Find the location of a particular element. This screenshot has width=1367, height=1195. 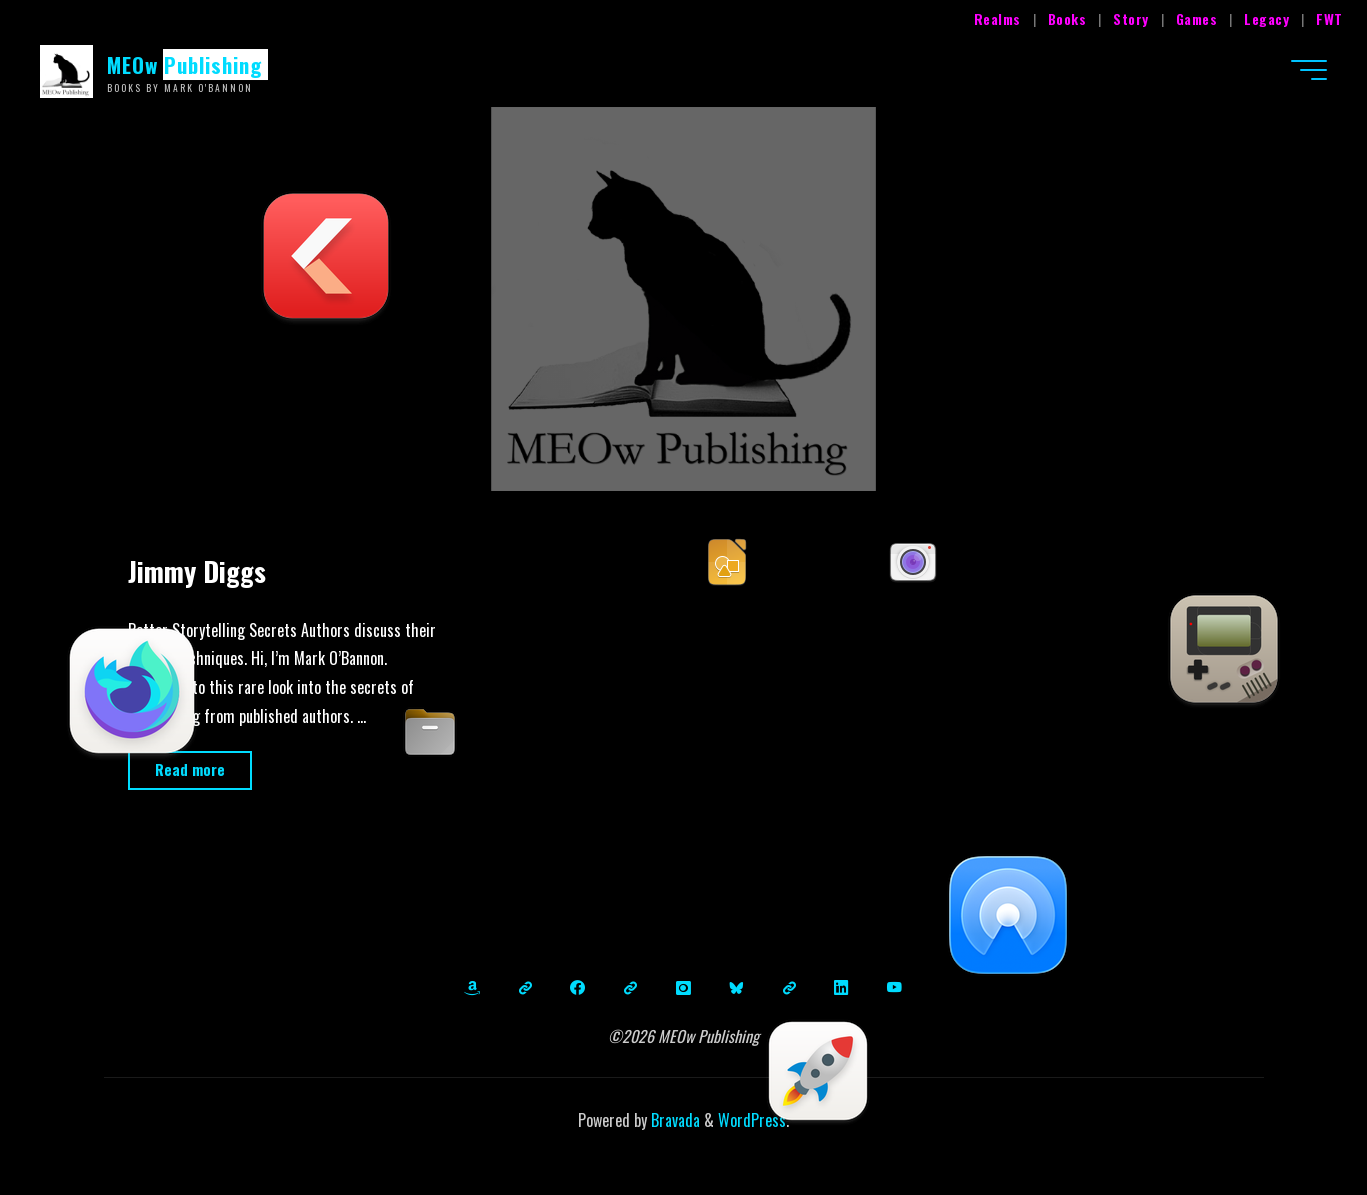

launch ibus typing booster input method is located at coordinates (818, 1071).